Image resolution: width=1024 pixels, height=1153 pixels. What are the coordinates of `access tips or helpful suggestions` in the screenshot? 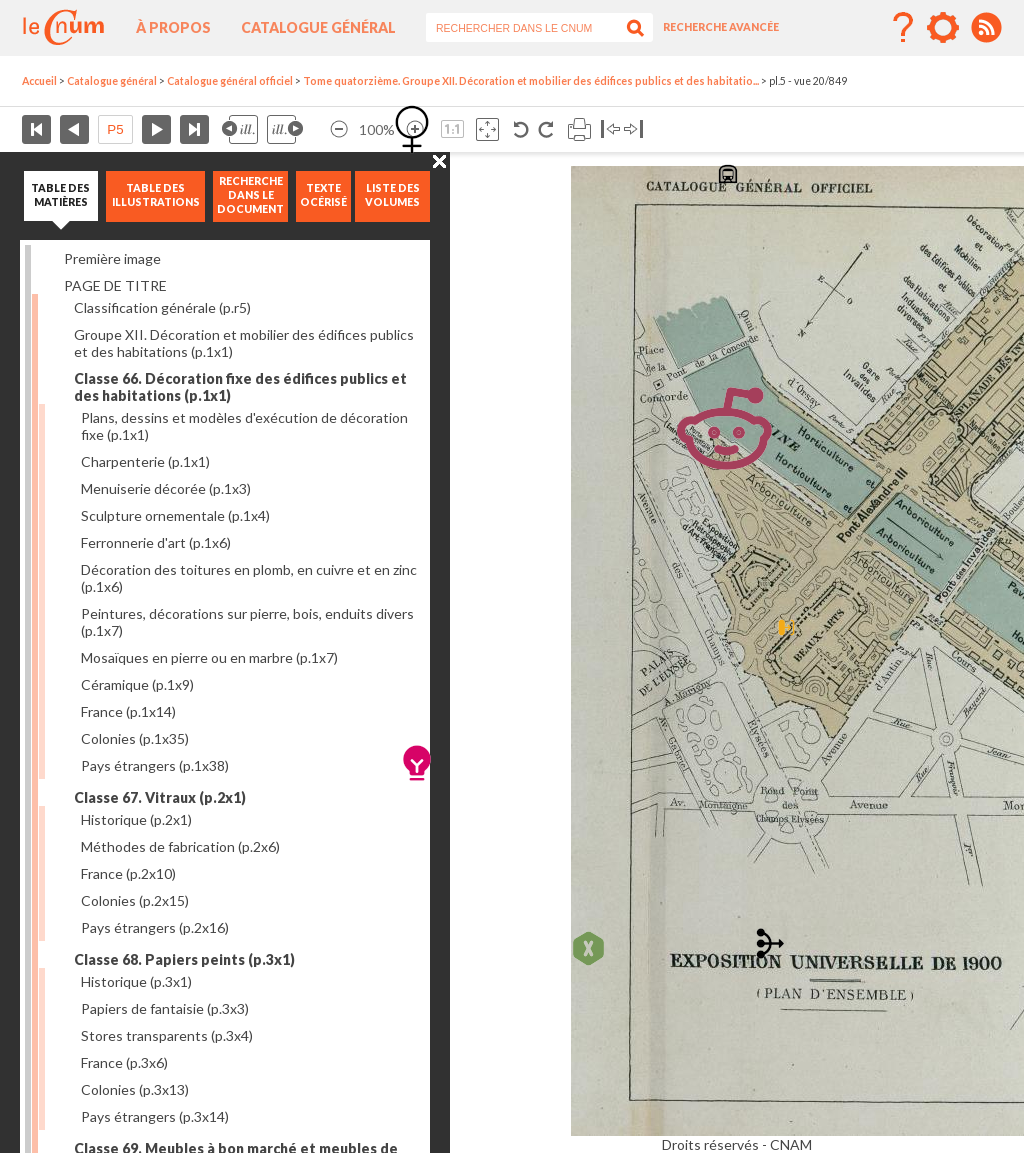 It's located at (417, 763).